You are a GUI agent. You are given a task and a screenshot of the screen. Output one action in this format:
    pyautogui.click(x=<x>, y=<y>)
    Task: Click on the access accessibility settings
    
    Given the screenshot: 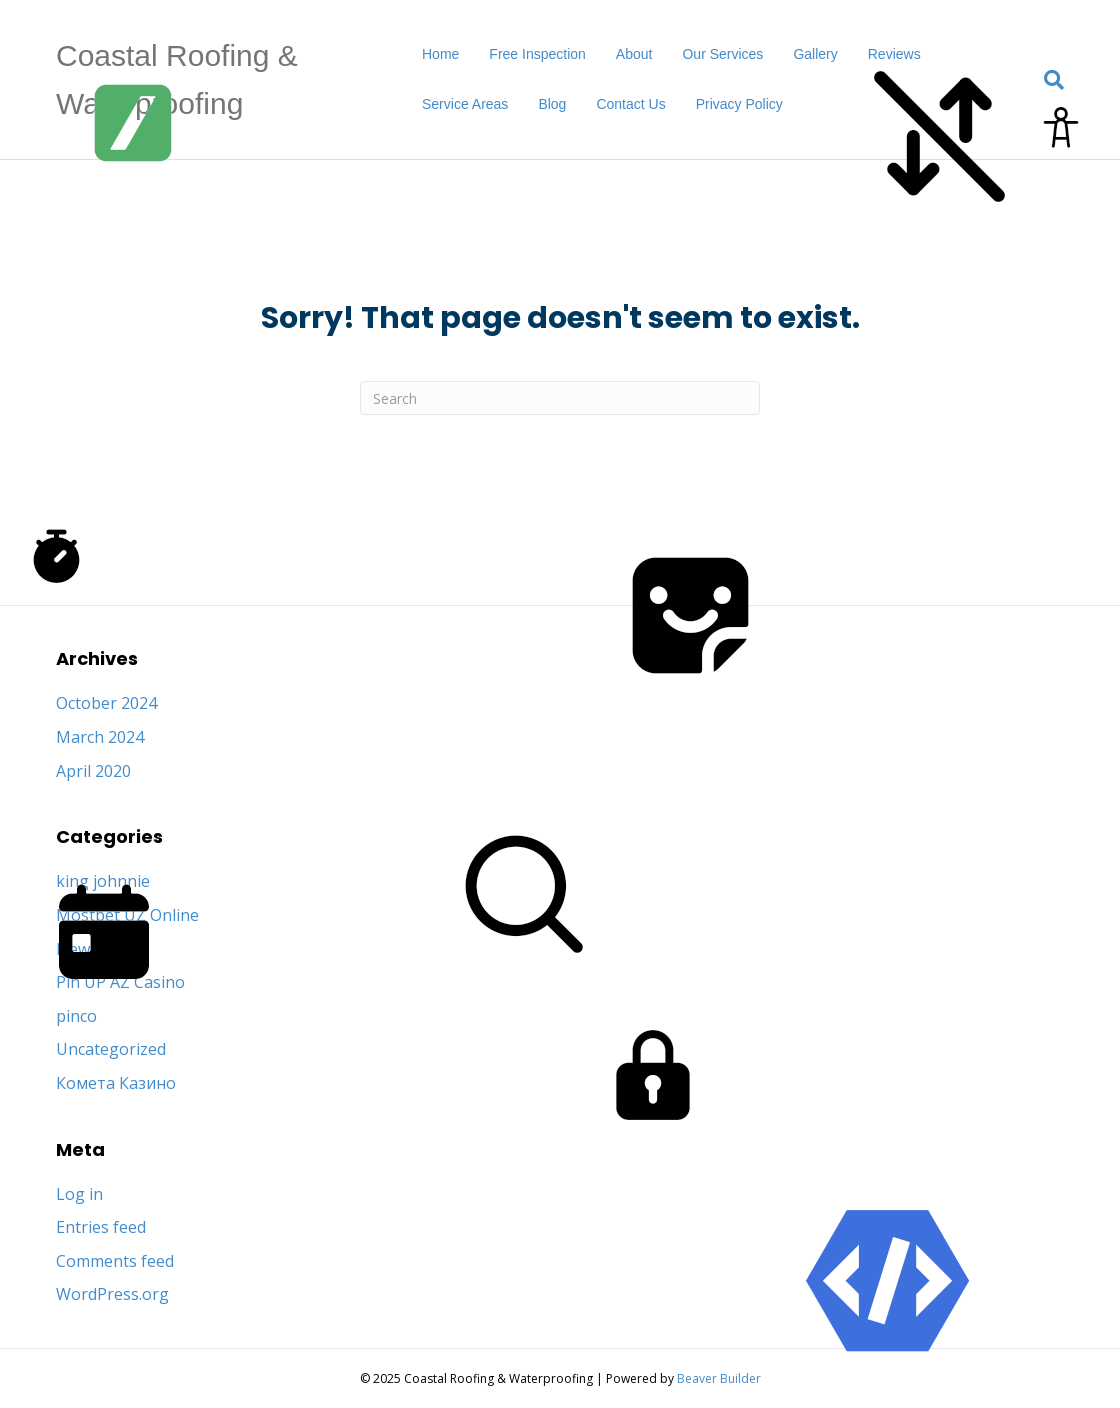 What is the action you would take?
    pyautogui.click(x=1061, y=127)
    